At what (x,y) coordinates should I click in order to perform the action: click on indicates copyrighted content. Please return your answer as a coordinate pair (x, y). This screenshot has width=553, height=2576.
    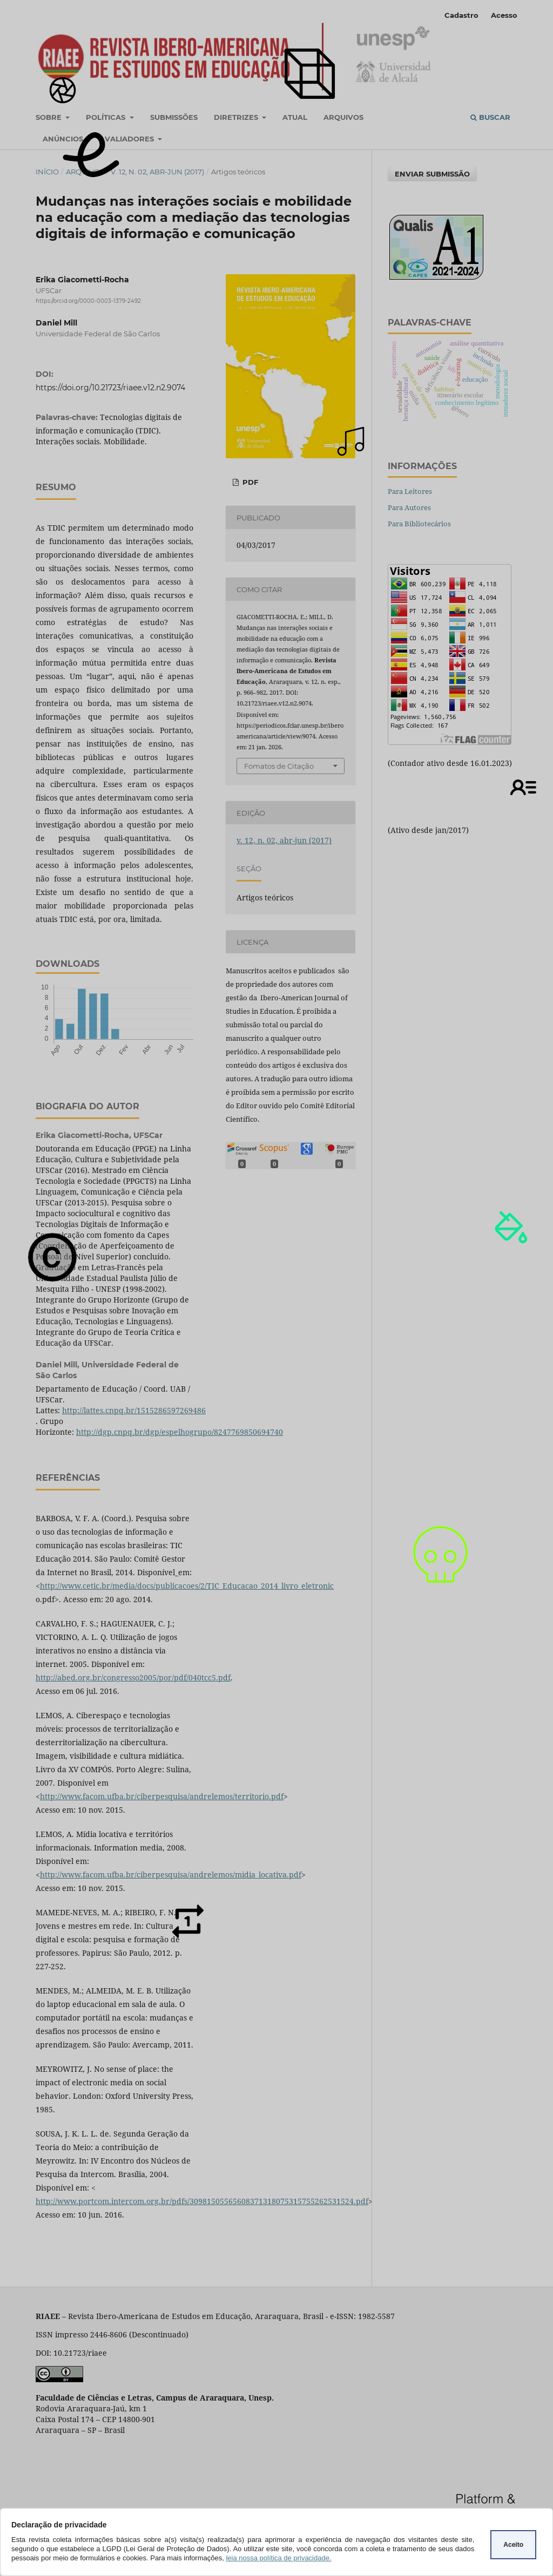
    Looking at the image, I should click on (52, 1257).